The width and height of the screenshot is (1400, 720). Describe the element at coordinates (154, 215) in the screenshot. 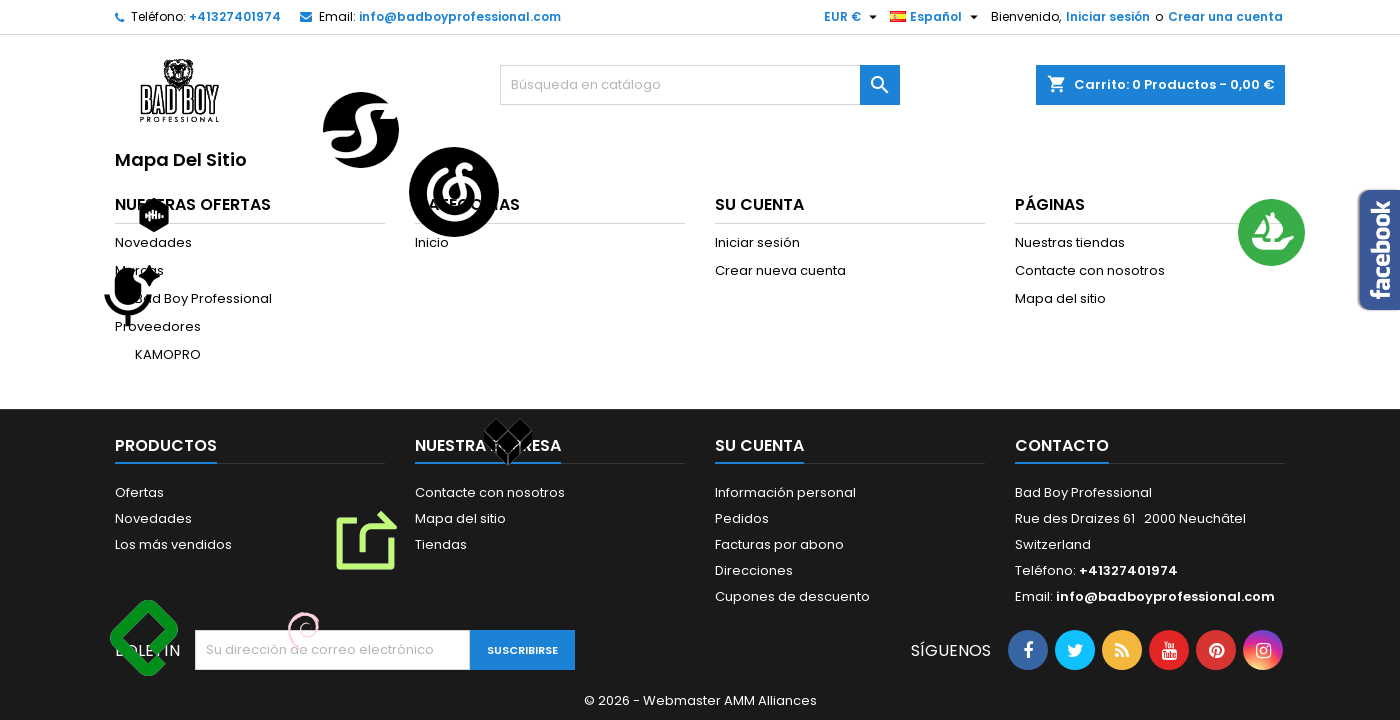

I see `open the Castbox podcast app` at that location.